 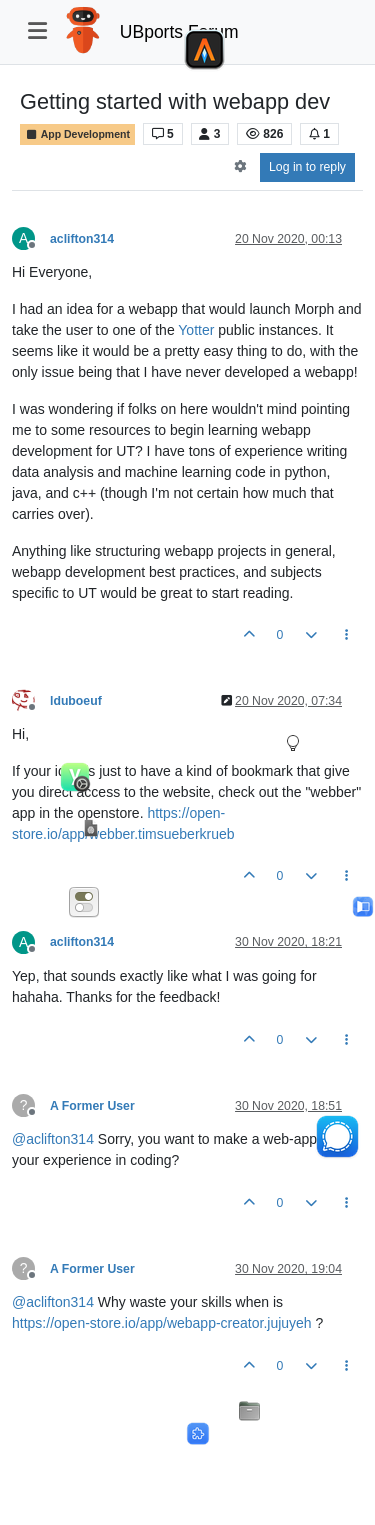 I want to click on manage plugin or extension settings, so click(x=198, y=1434).